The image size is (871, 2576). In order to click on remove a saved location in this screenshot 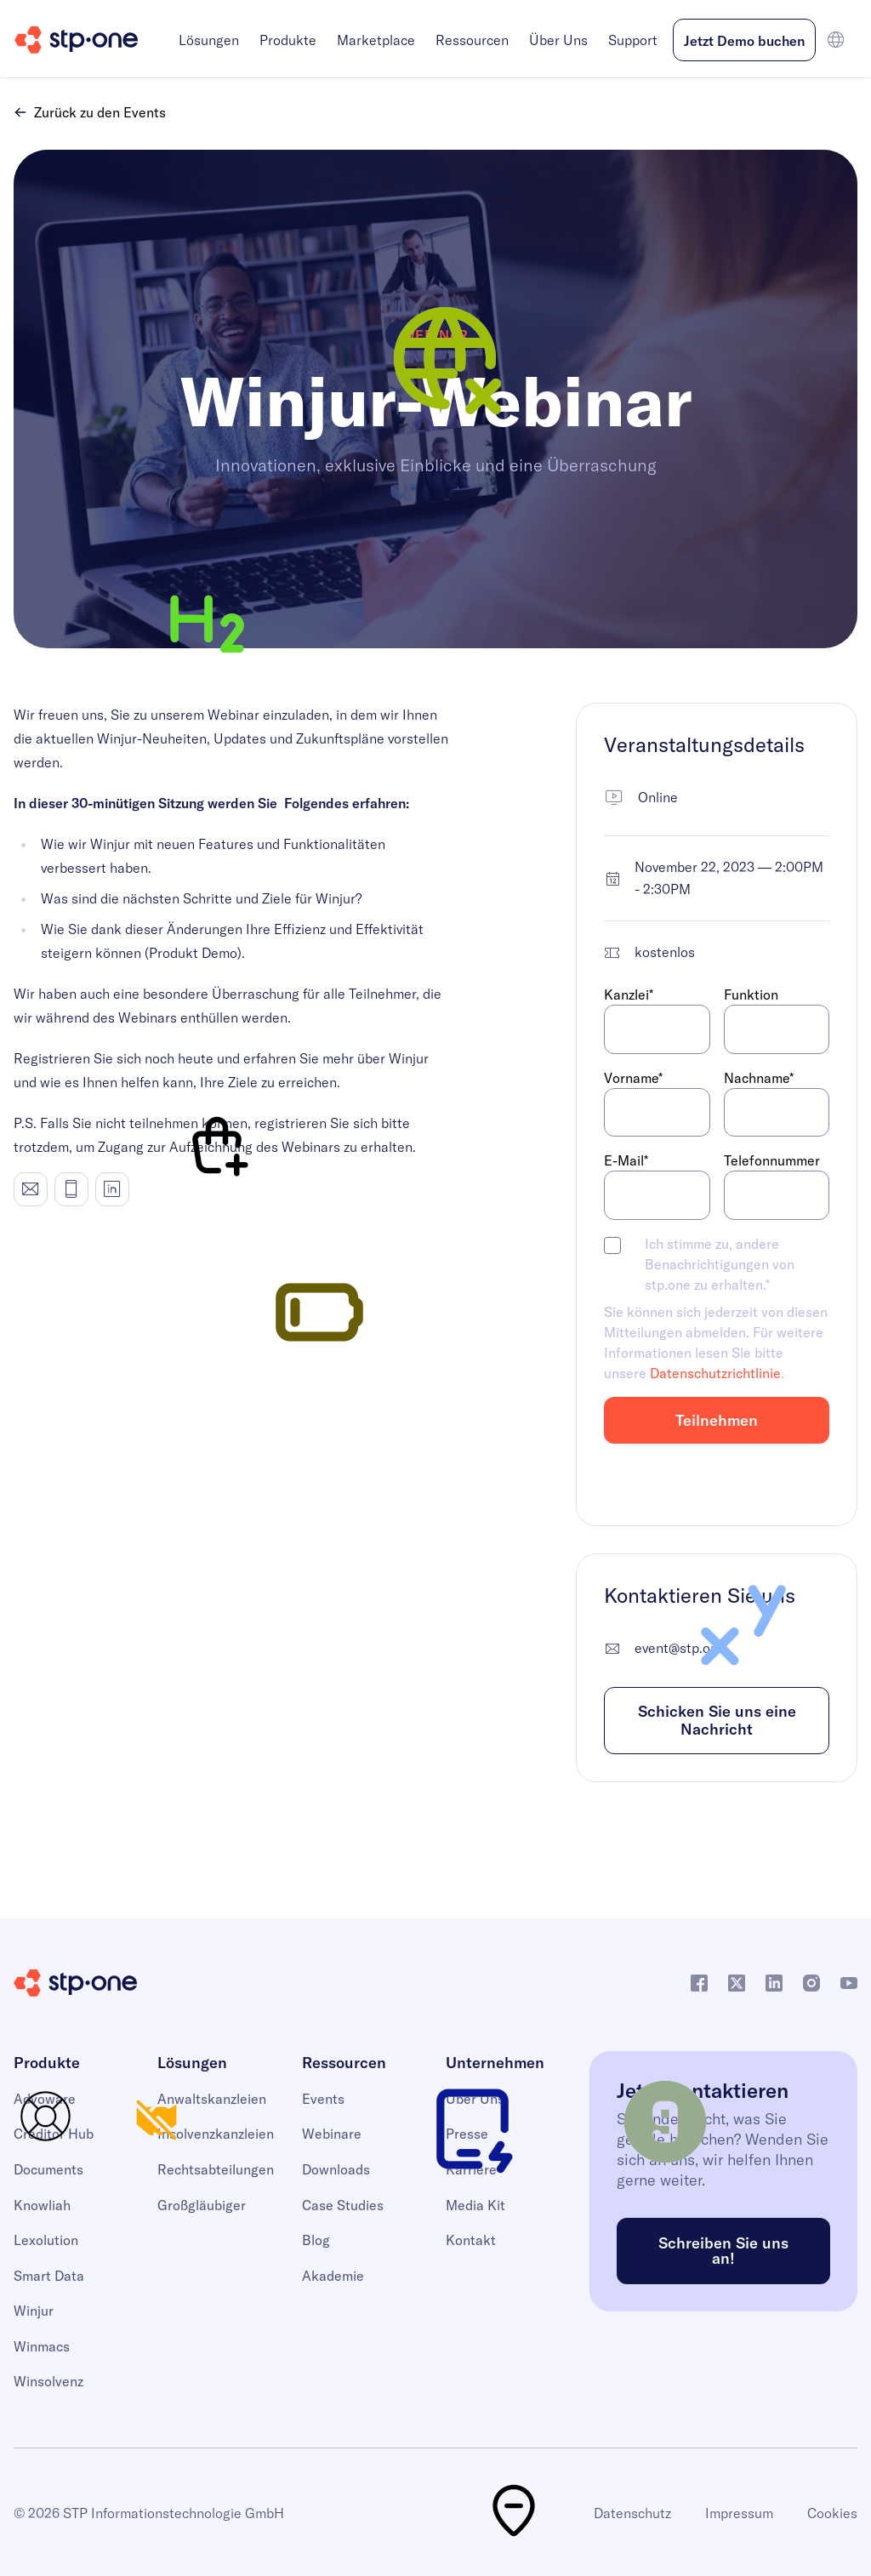, I will do `click(514, 2510)`.